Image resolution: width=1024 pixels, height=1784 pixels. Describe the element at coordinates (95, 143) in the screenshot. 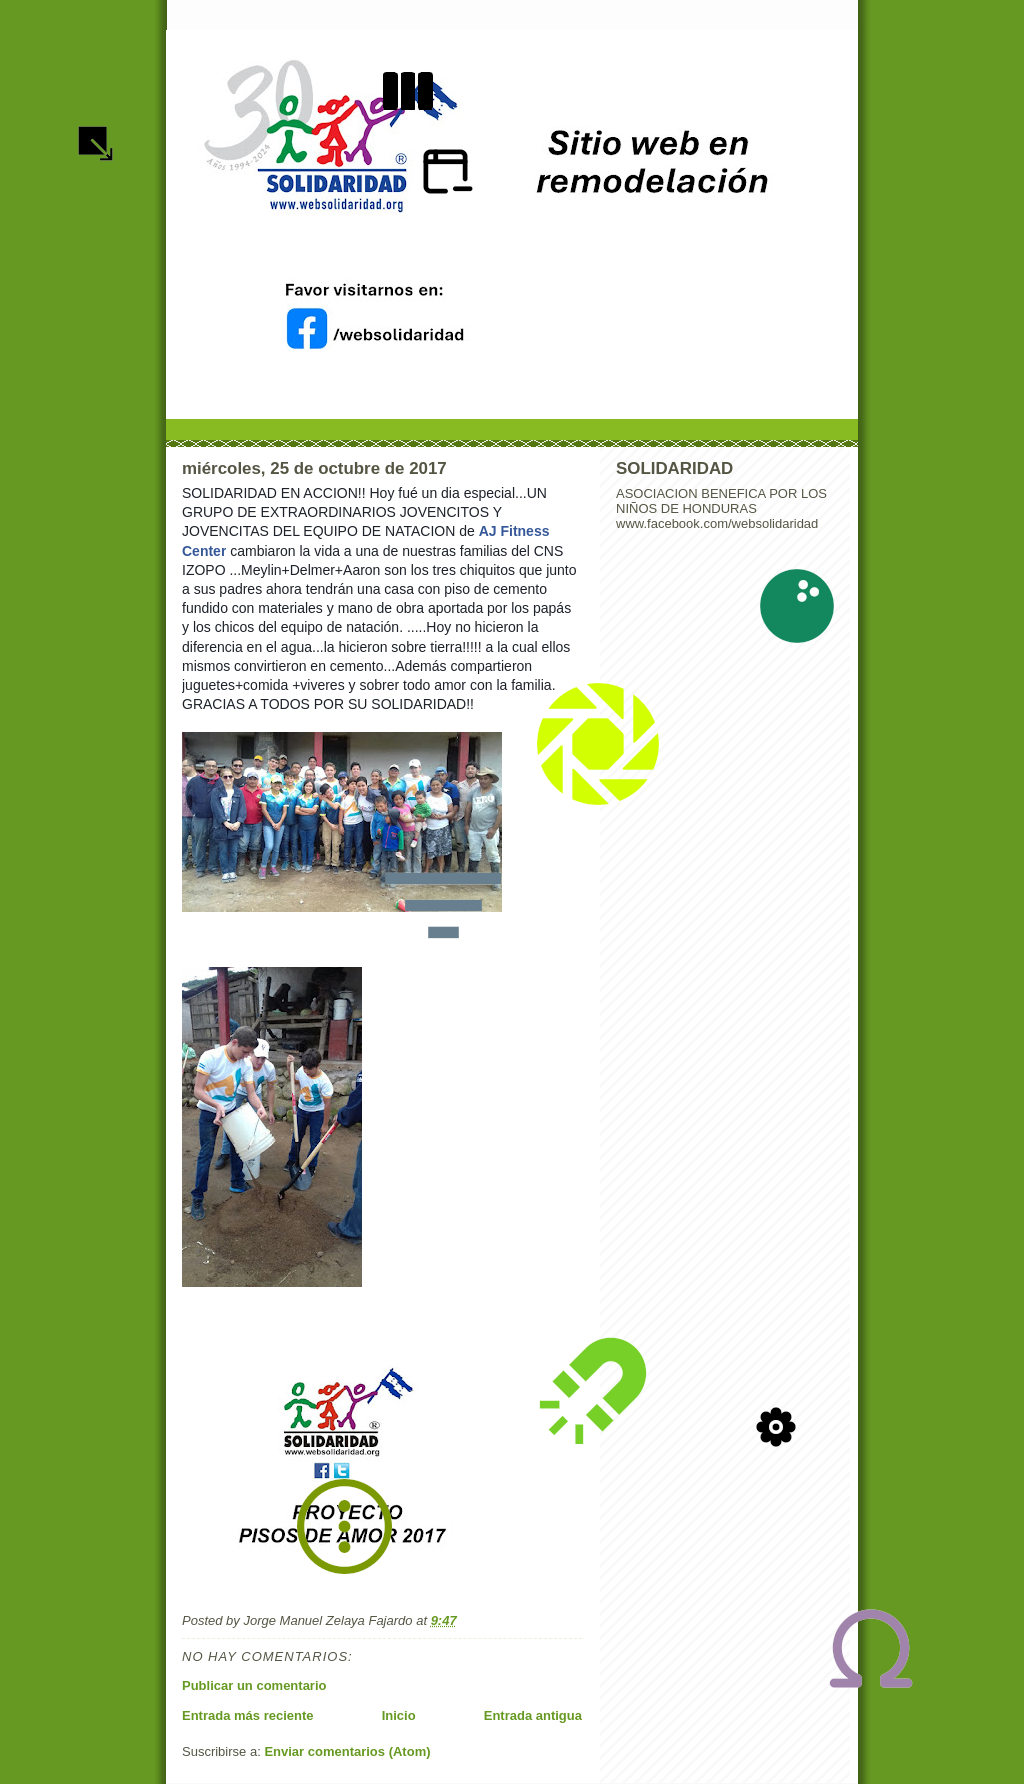

I see `expand content to full screen` at that location.